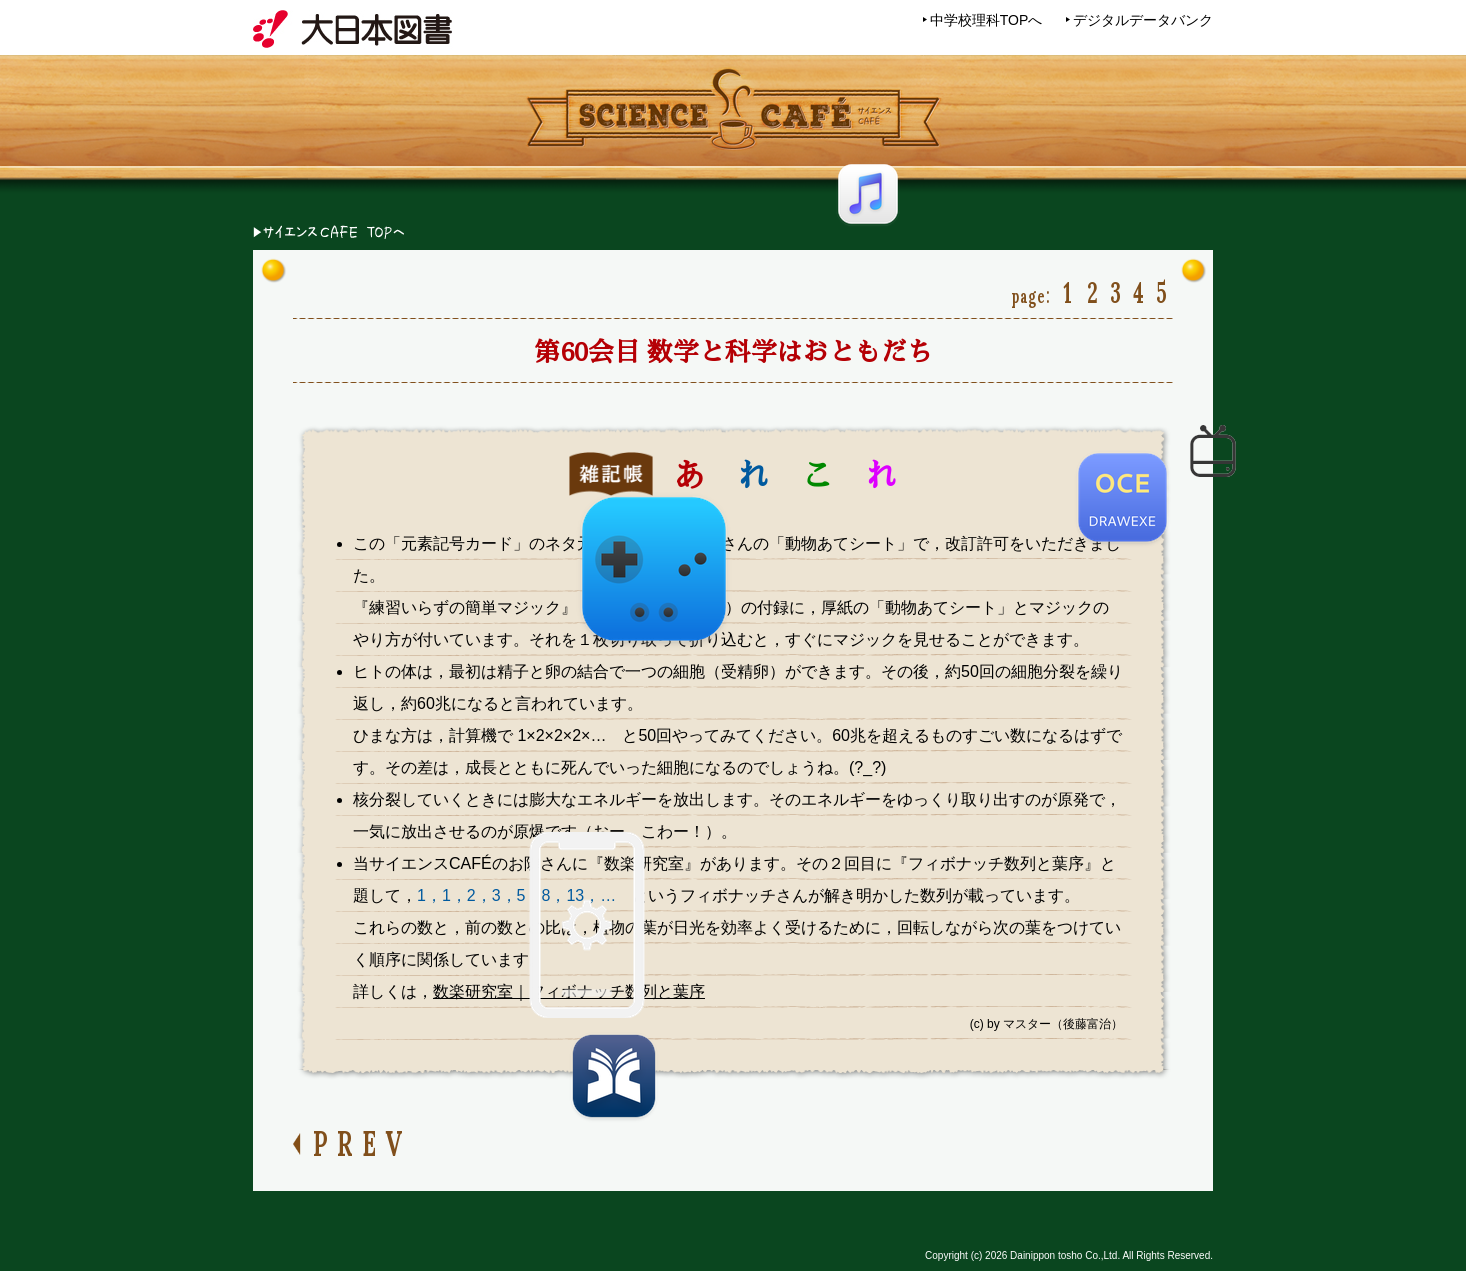 The width and height of the screenshot is (1466, 1271). Describe the element at coordinates (1213, 451) in the screenshot. I see `open video player app` at that location.